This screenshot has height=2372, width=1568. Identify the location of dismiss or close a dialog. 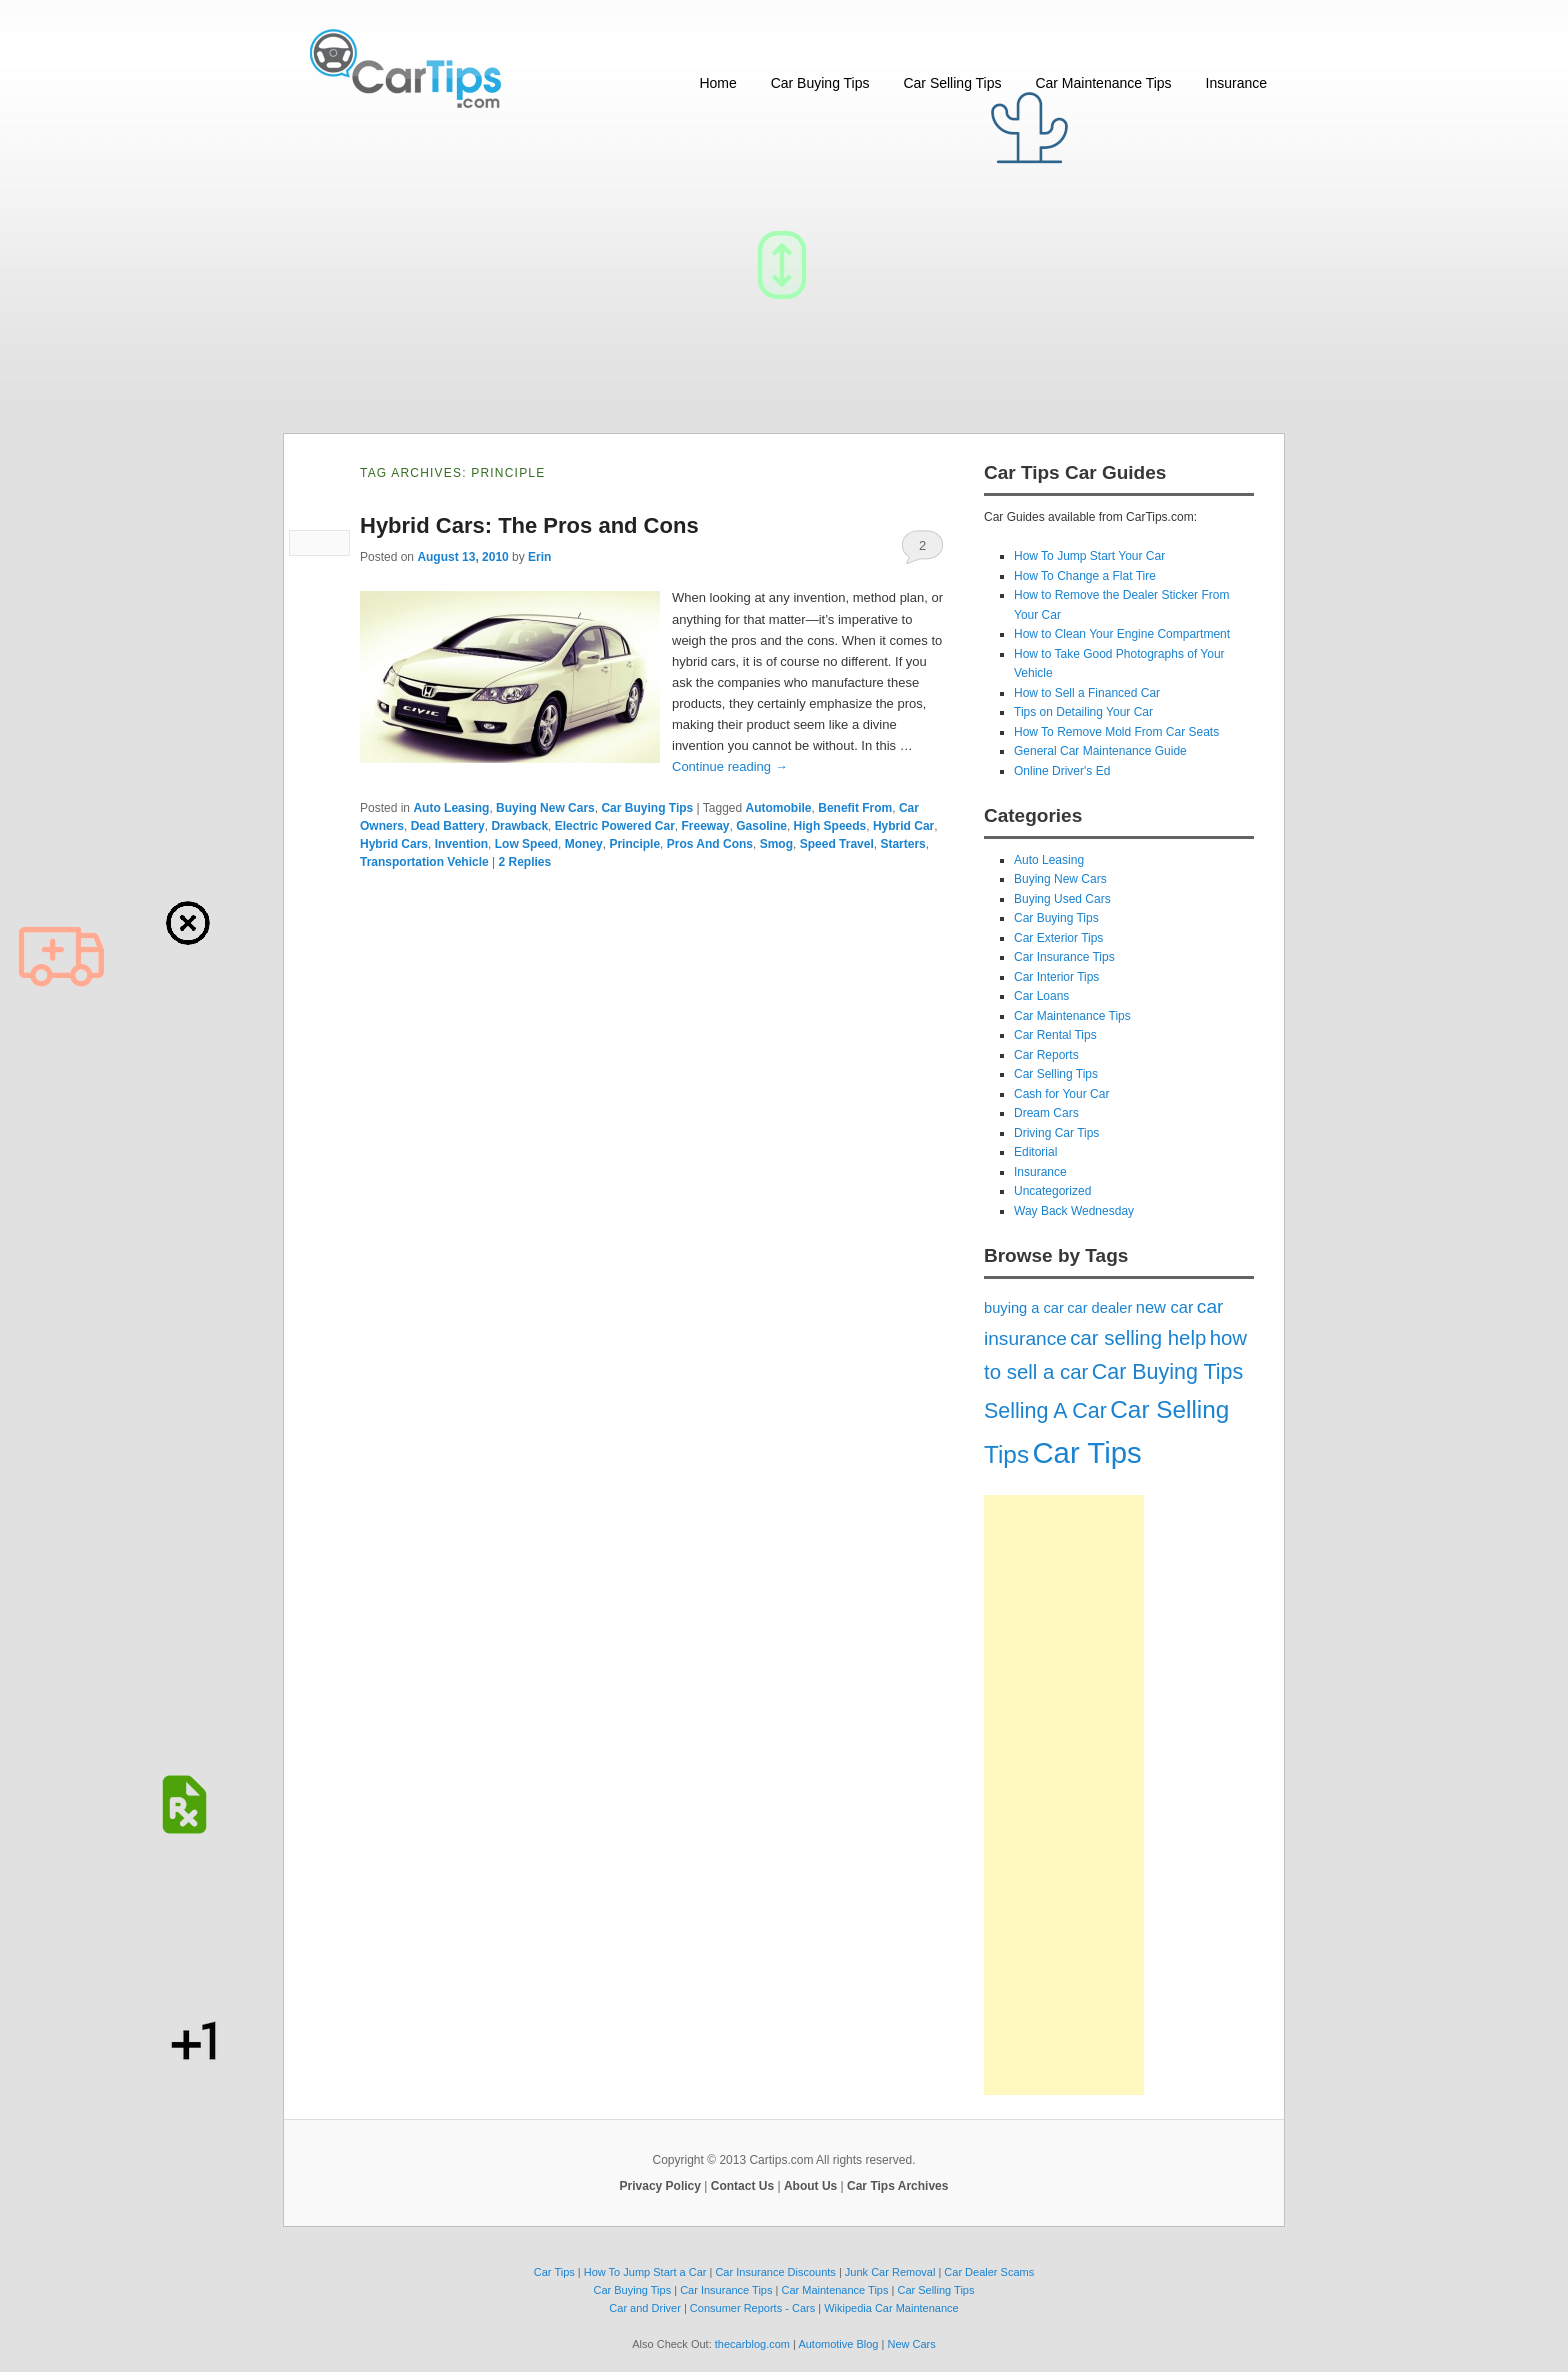
(188, 923).